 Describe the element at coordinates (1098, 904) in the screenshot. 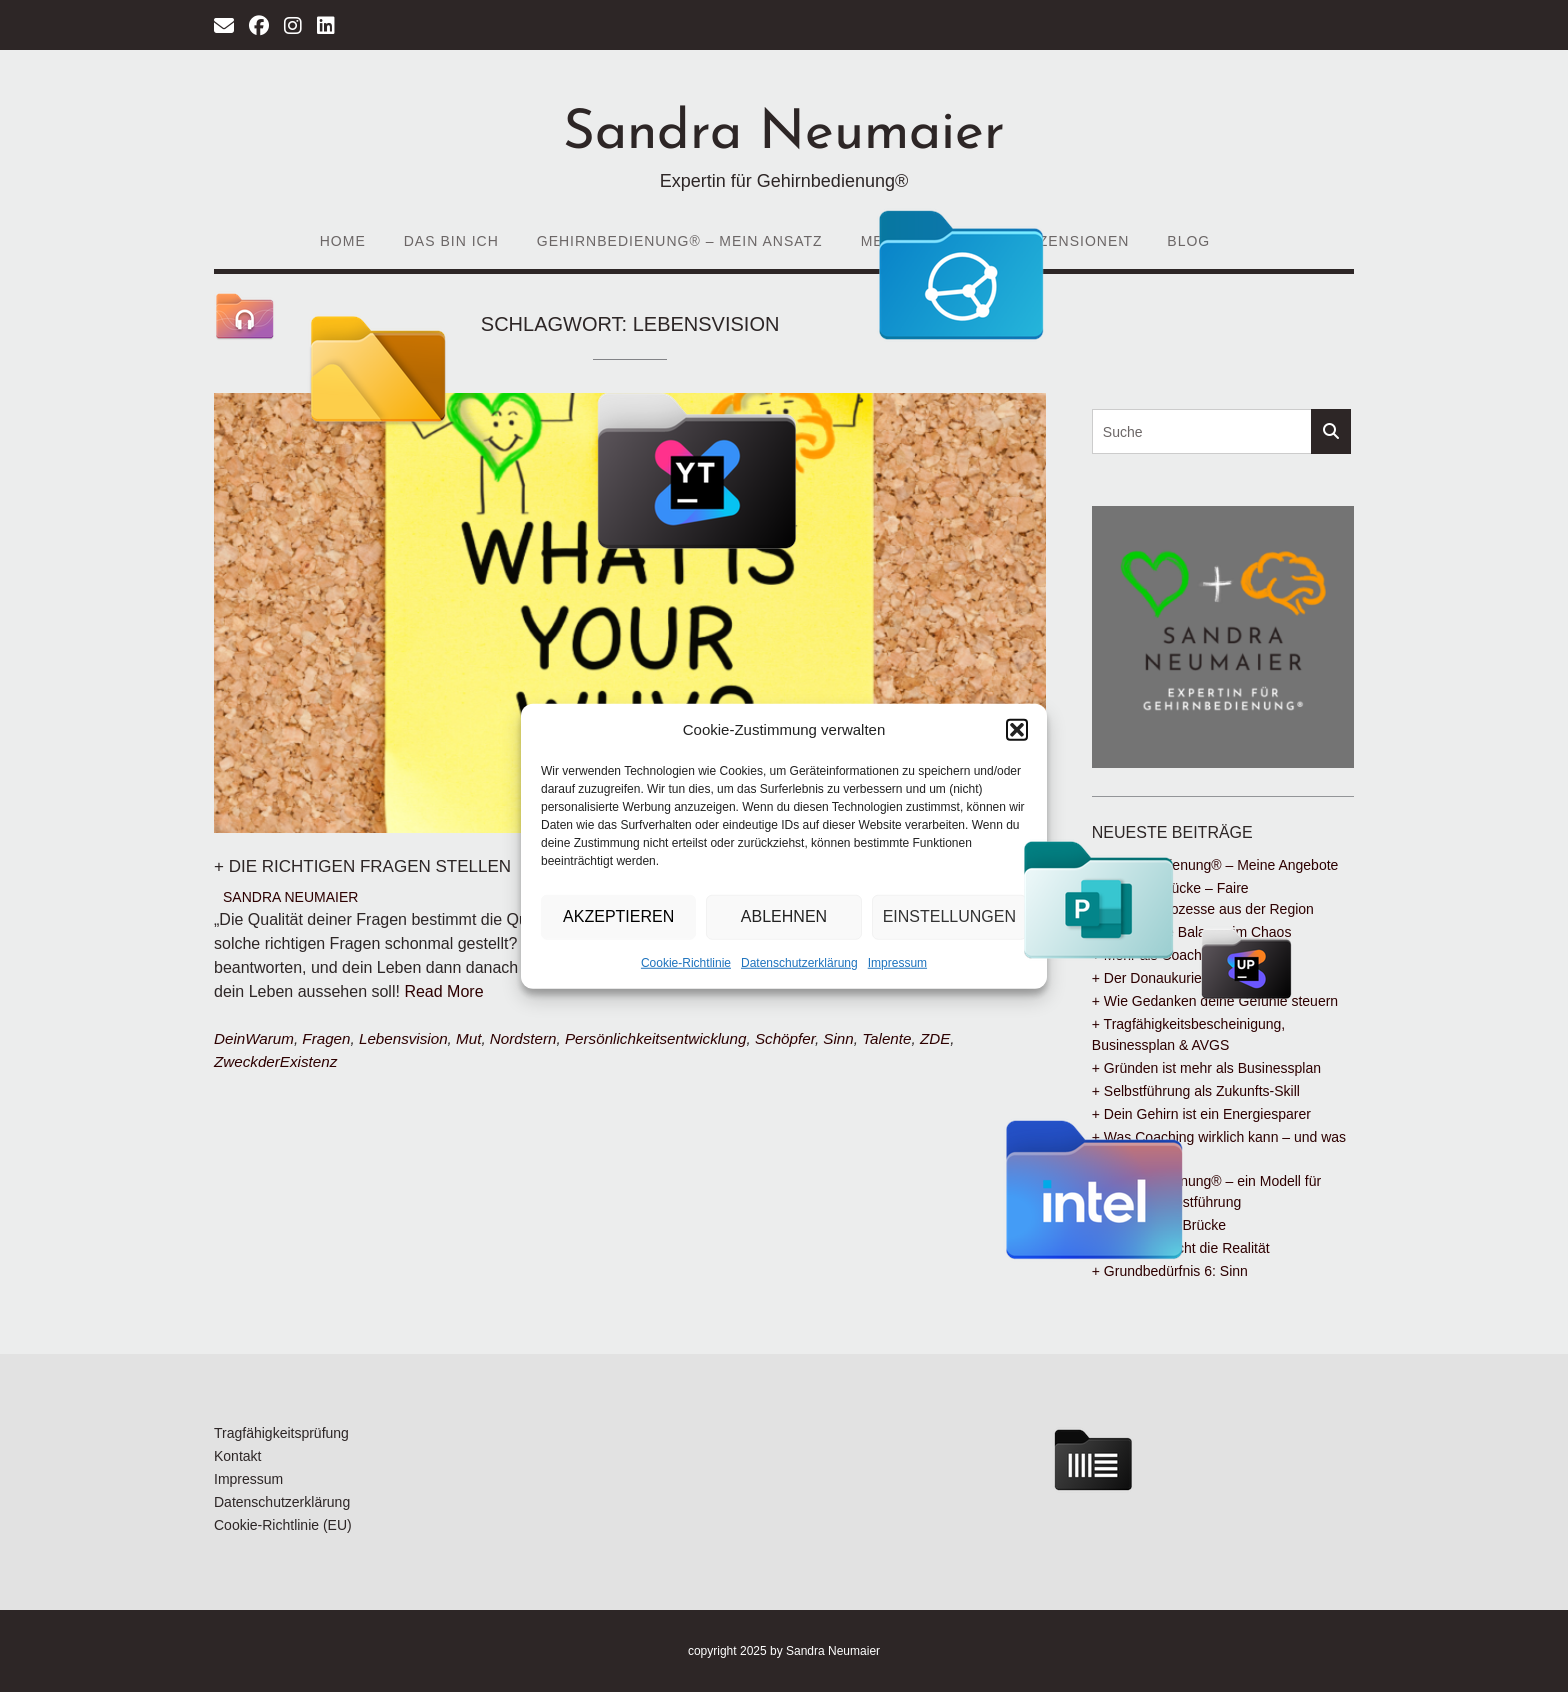

I see `open folder containing microsoft publisher files` at that location.